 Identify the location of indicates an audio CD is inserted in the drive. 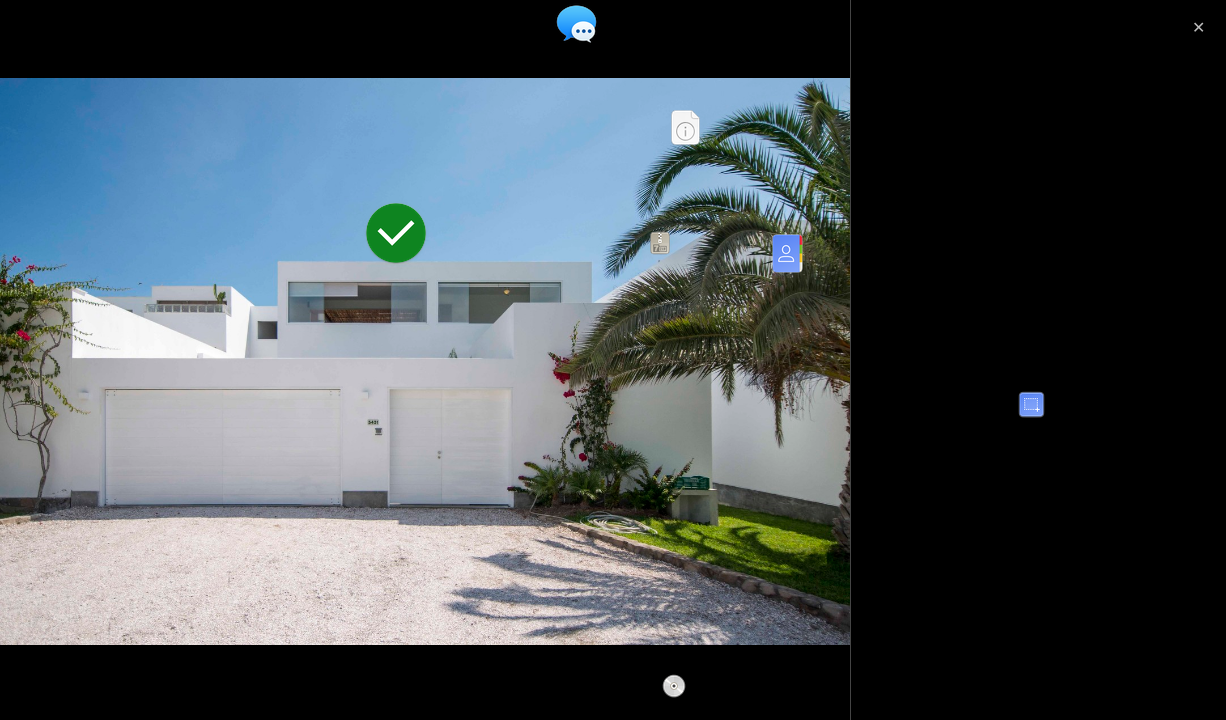
(674, 686).